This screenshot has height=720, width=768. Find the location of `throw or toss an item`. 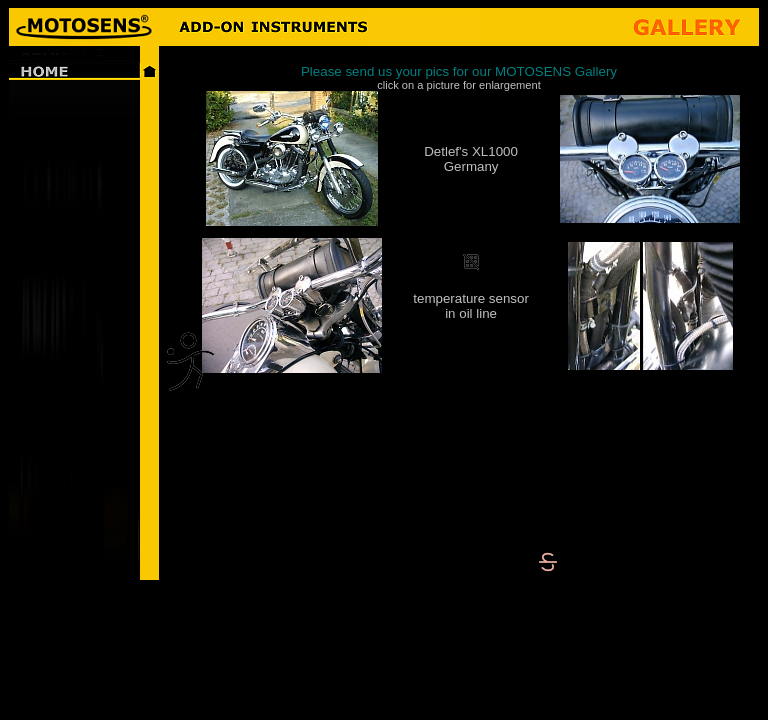

throw or toss an item is located at coordinates (188, 360).